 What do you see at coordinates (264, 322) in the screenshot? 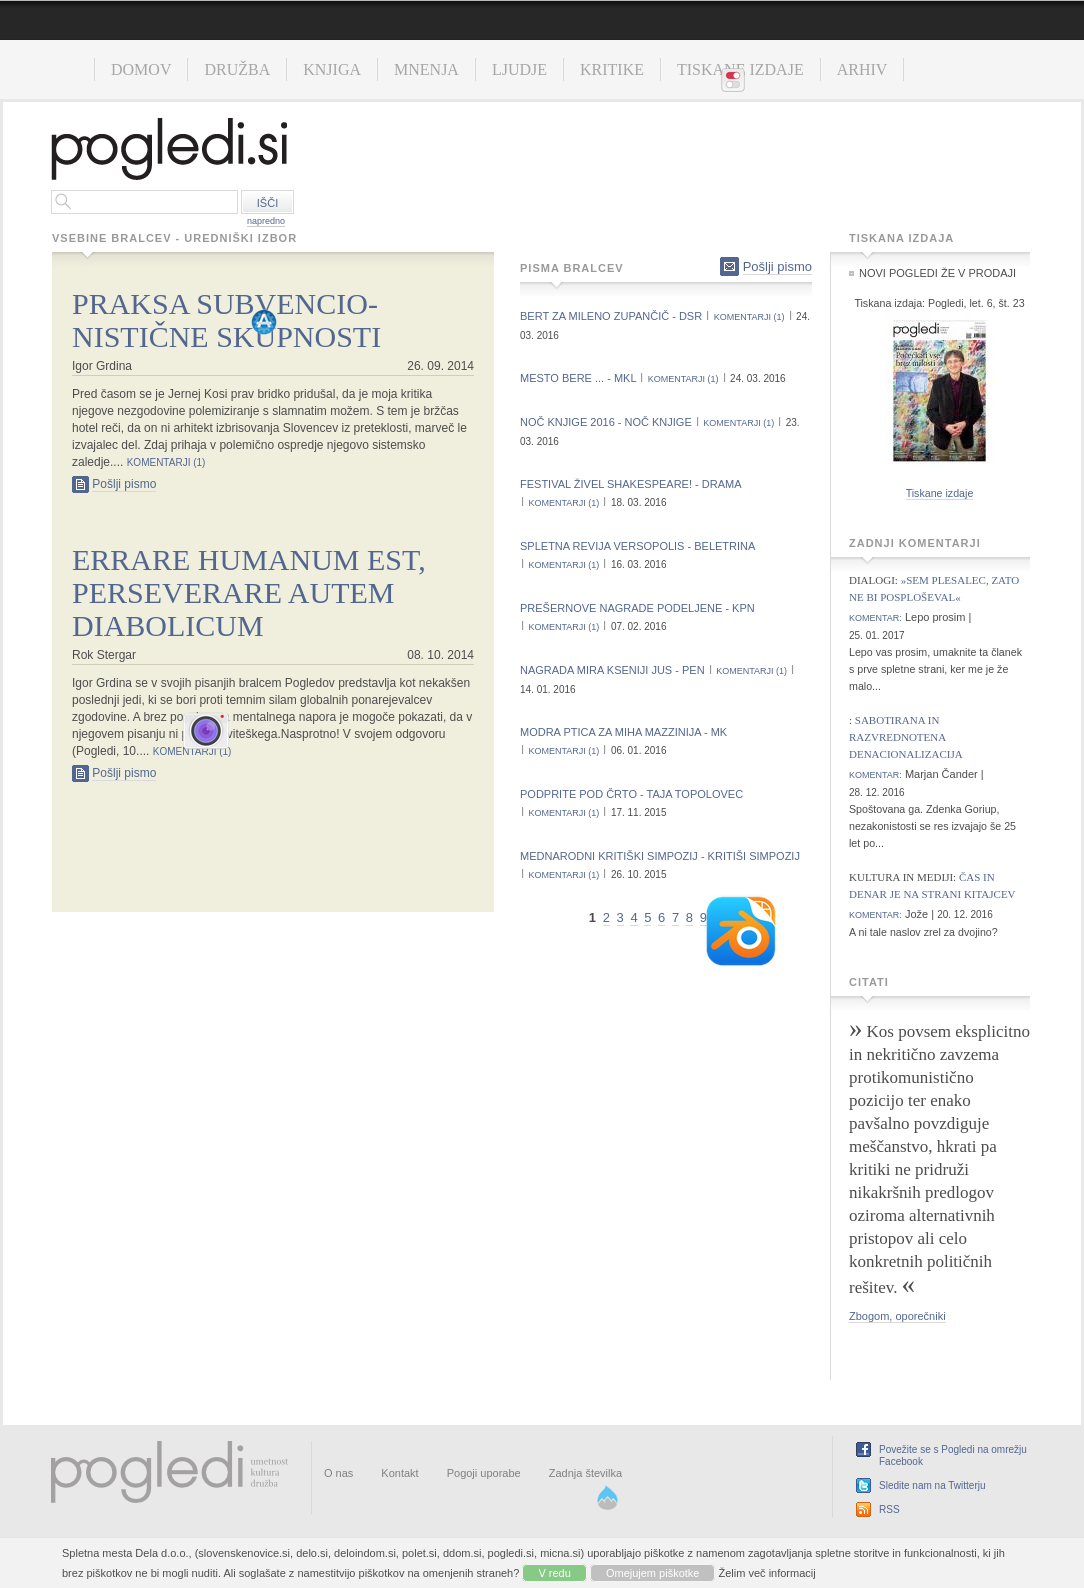
I see `open software properties and driver settings` at bounding box center [264, 322].